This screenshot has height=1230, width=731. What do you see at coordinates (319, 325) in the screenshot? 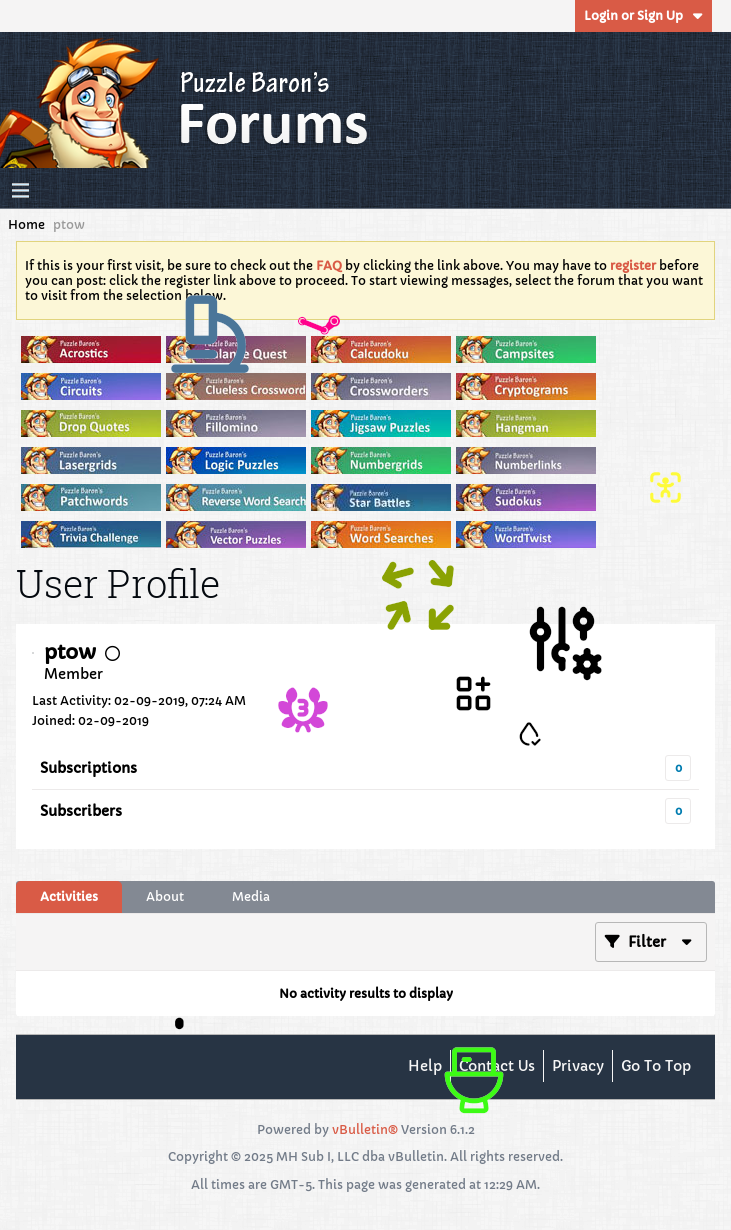
I see `open Steam gaming platform` at bounding box center [319, 325].